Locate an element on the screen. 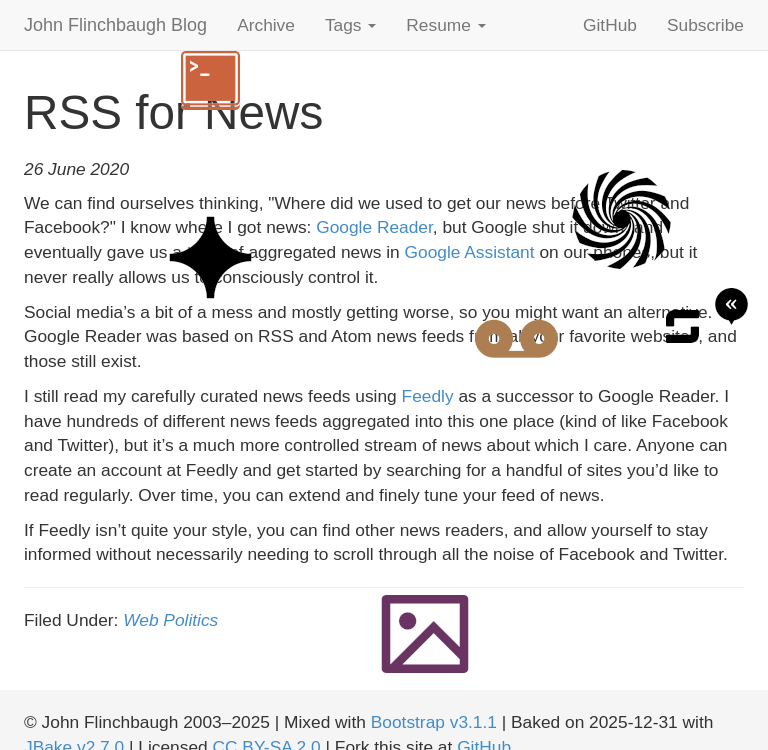 The image size is (768, 750). visit the les libraires bookstore platform is located at coordinates (731, 306).